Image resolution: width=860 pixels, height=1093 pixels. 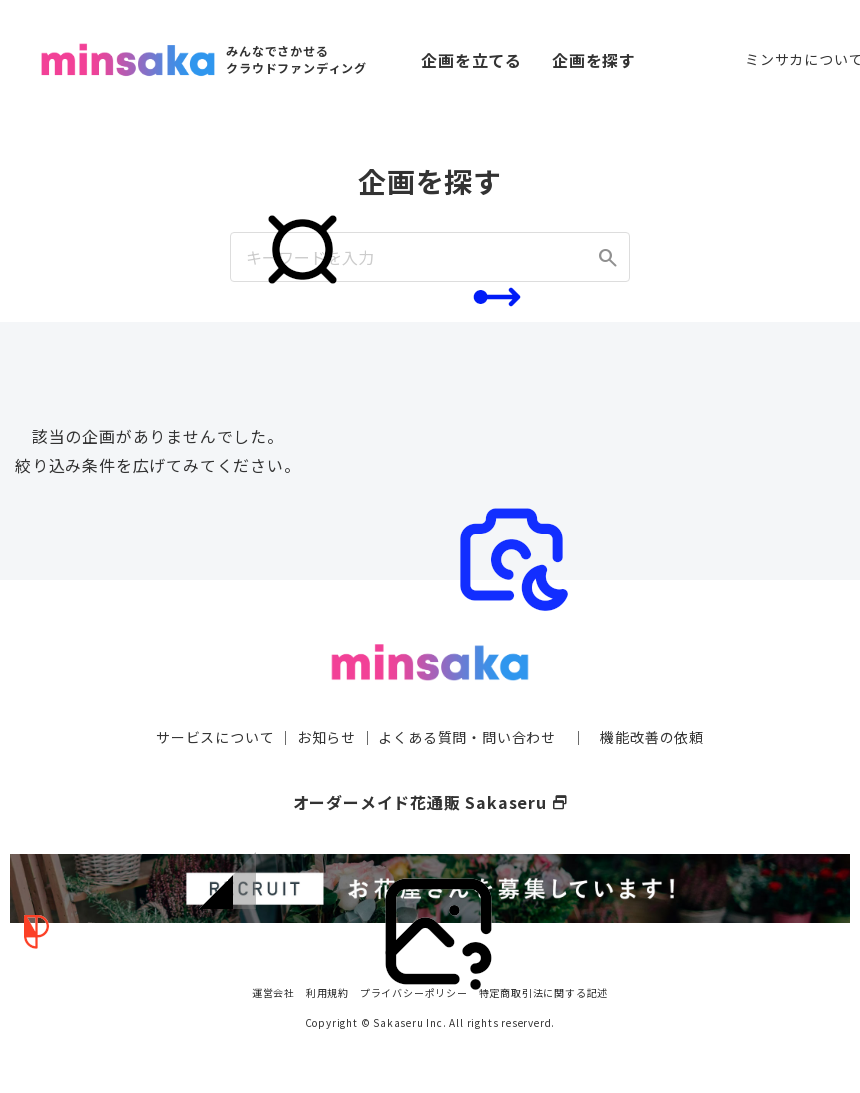 What do you see at coordinates (227, 880) in the screenshot?
I see `indicates weak cellular signal strength (2 bars)` at bounding box center [227, 880].